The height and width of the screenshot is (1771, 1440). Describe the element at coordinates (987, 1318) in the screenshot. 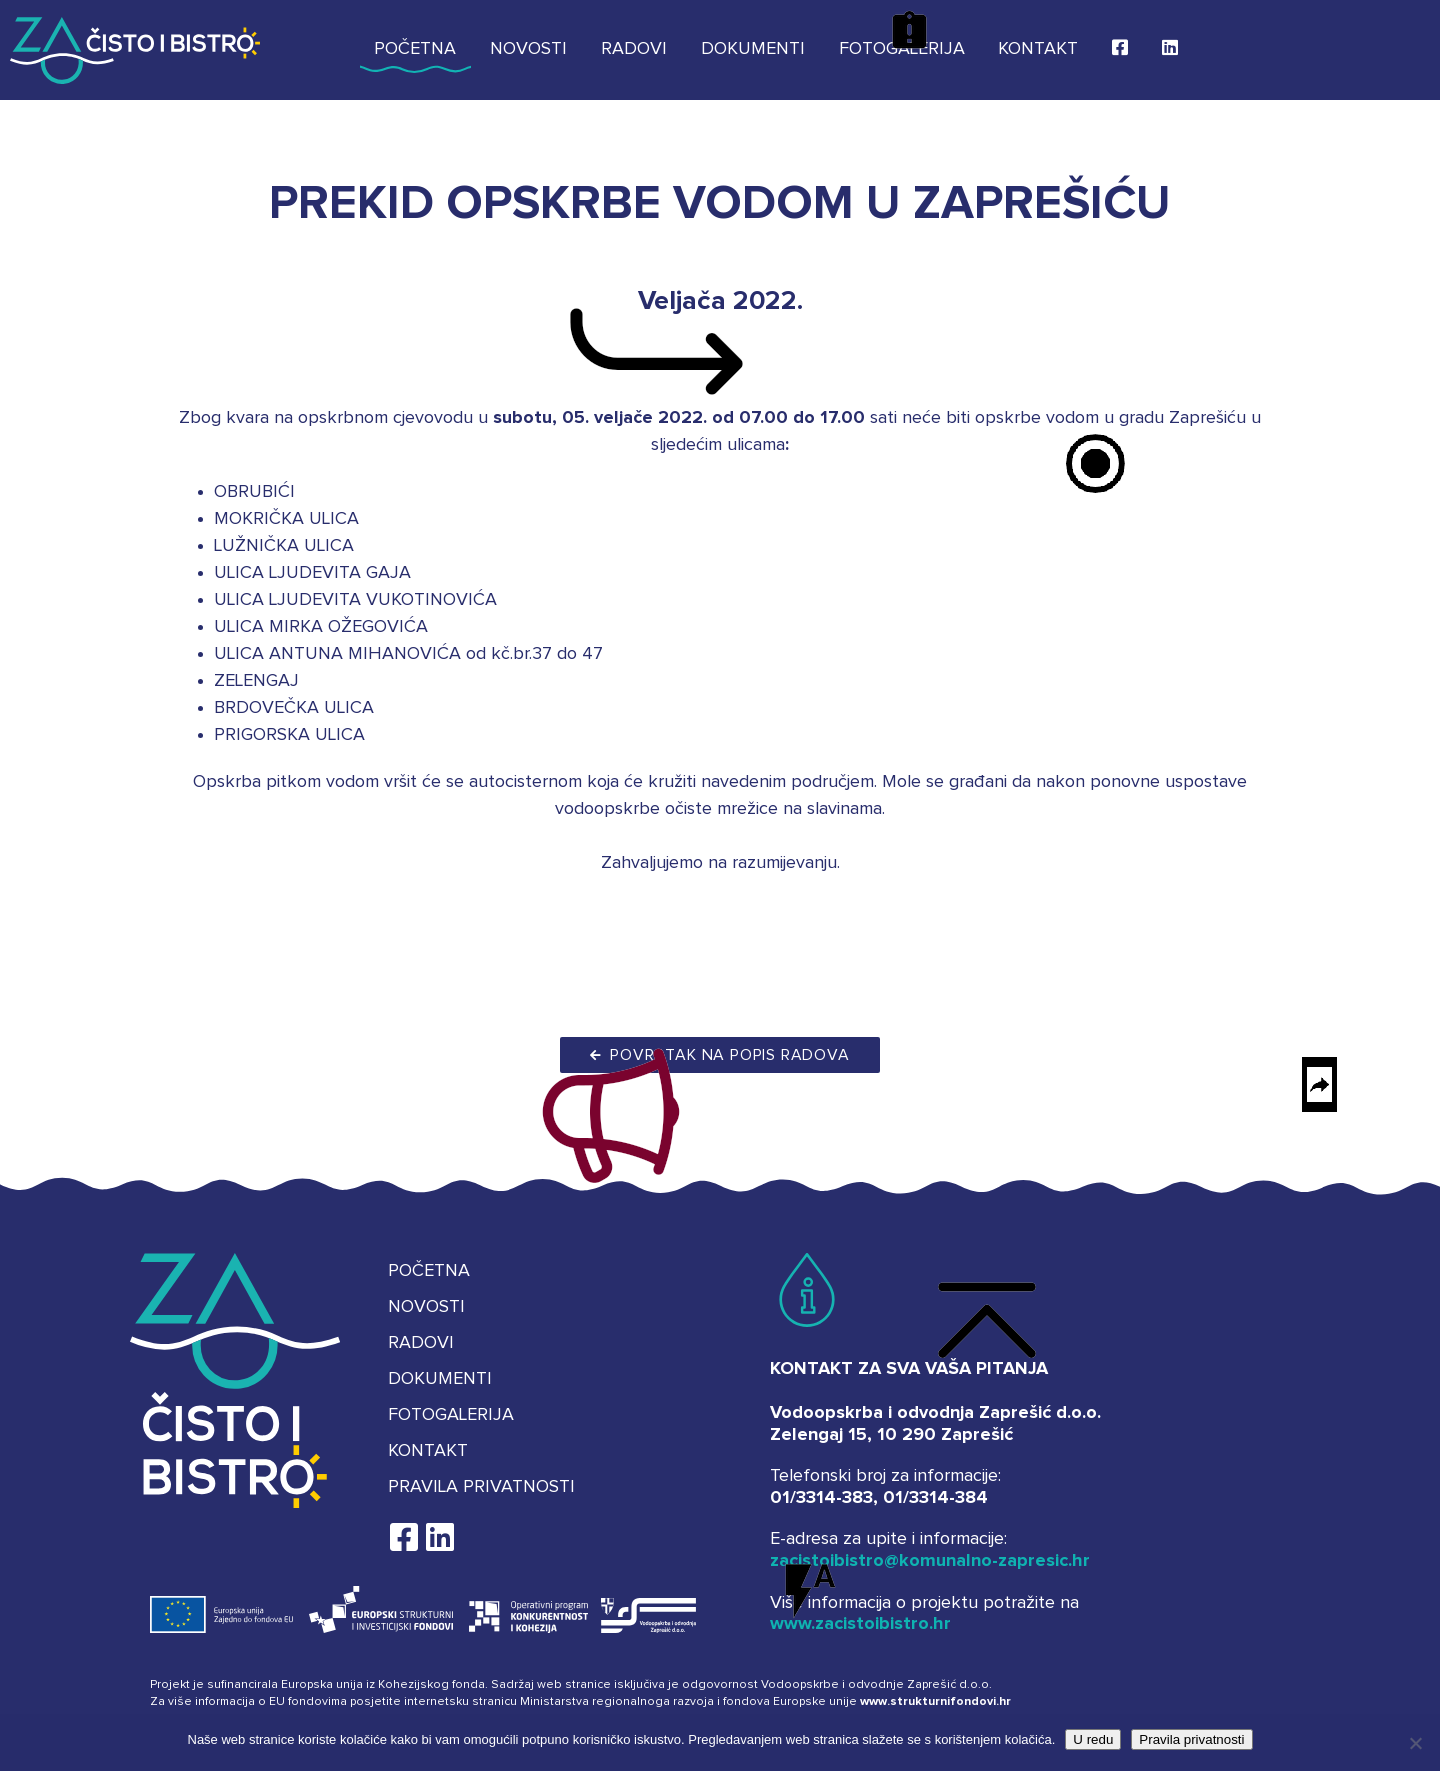

I see `collapse content or scroll to top` at that location.